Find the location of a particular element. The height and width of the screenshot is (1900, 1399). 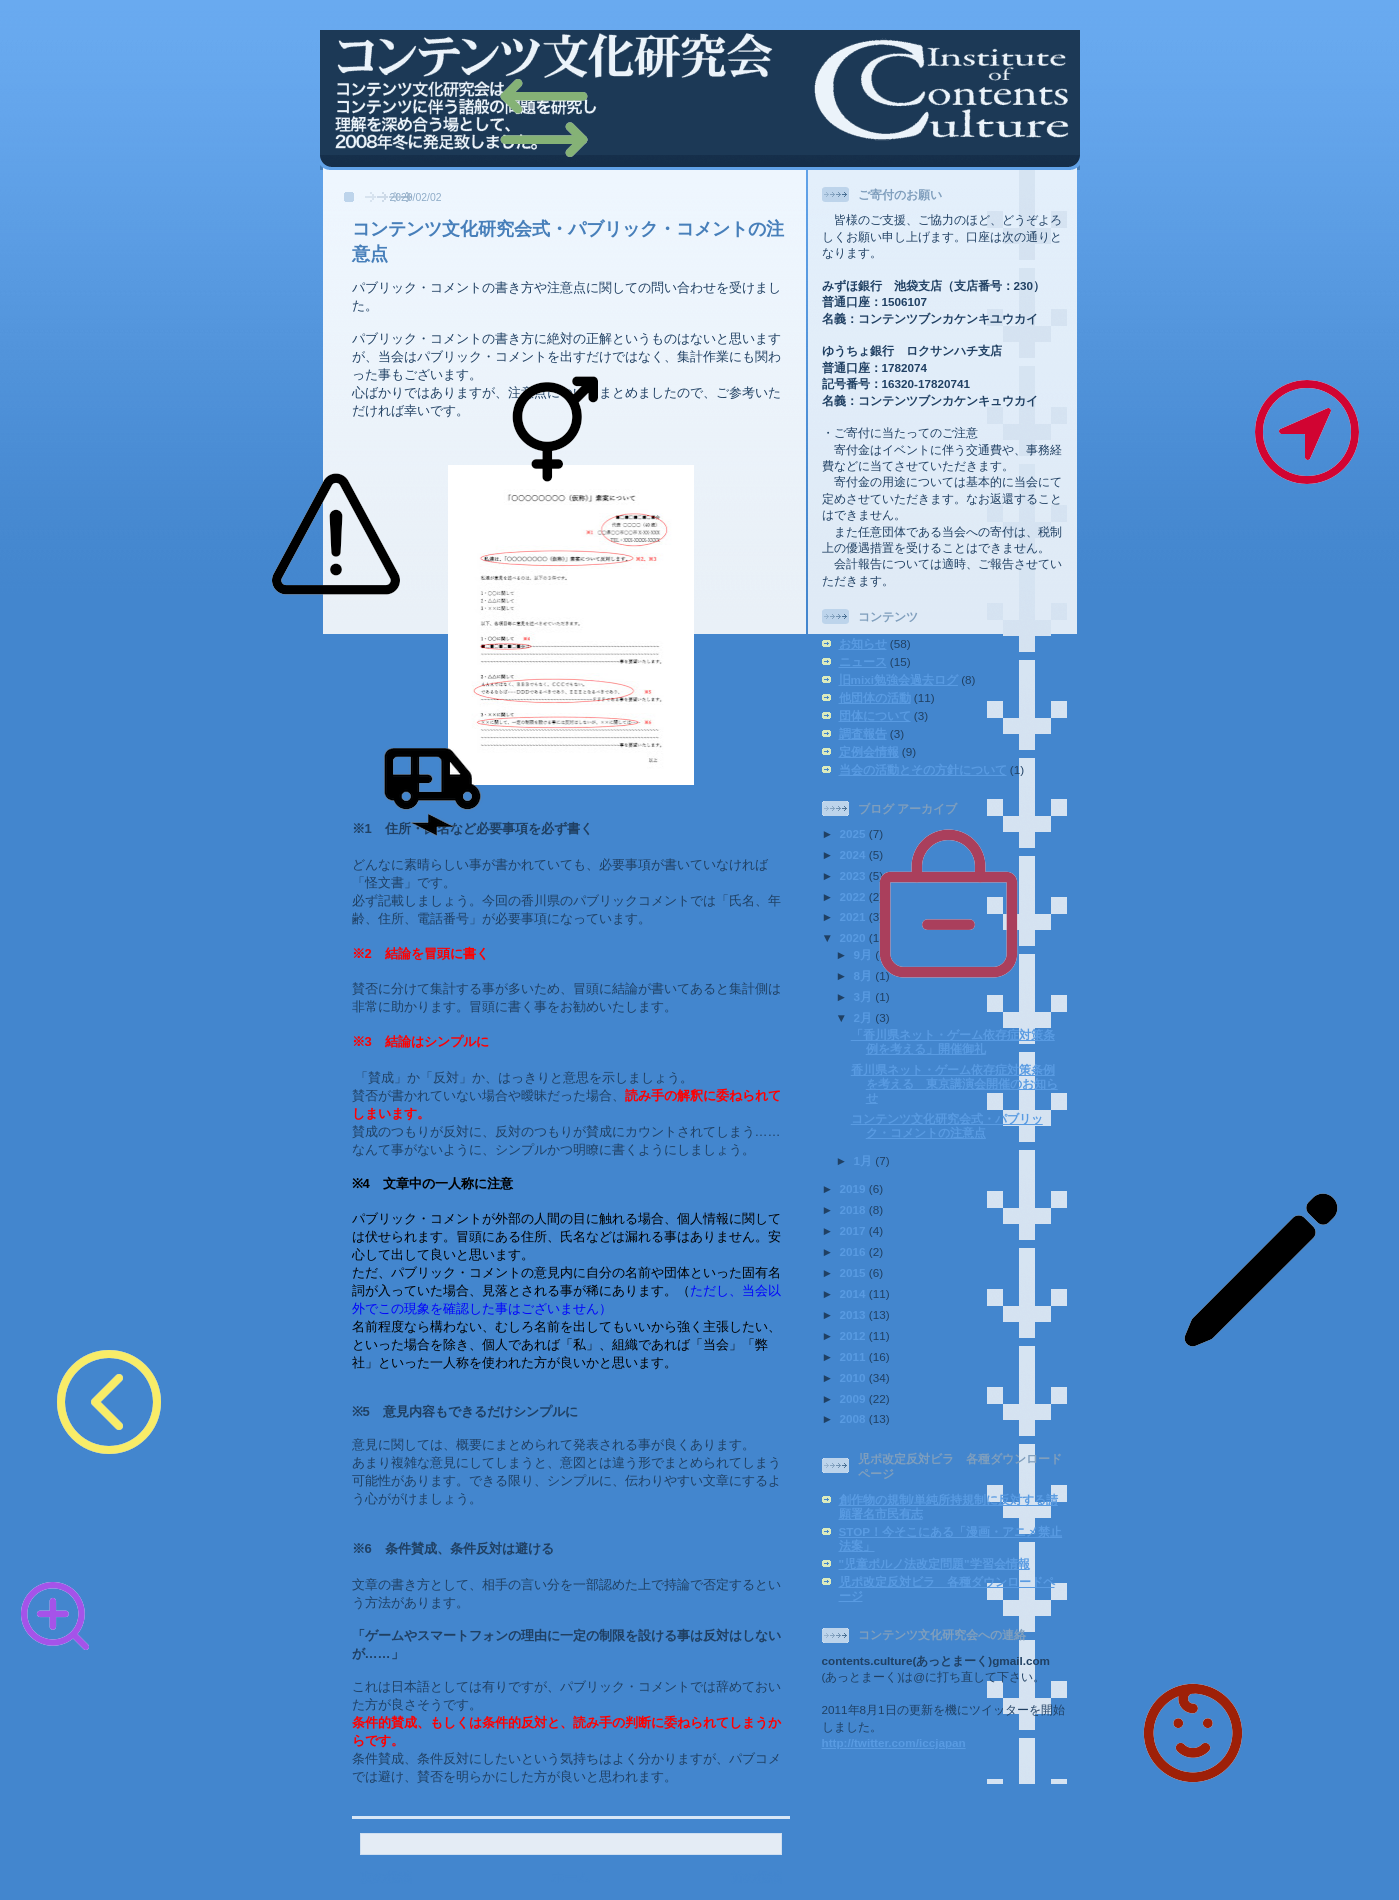

select gender or sex options is located at coordinates (556, 429).